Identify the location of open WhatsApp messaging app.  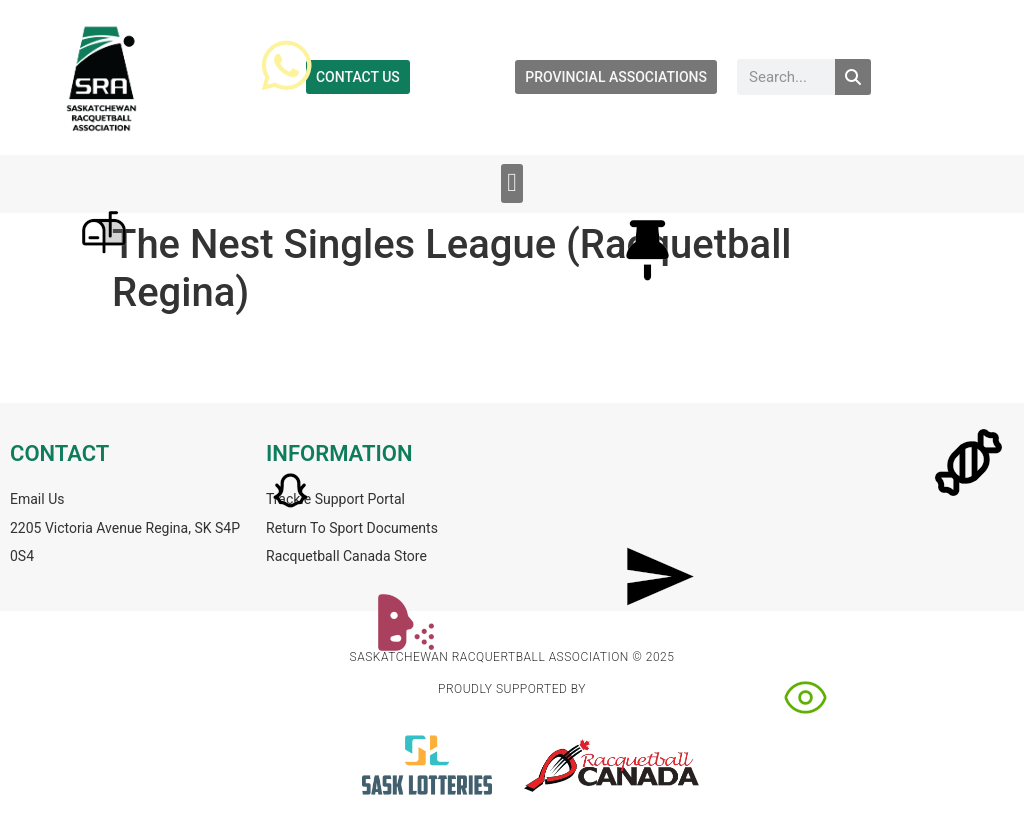
(286, 65).